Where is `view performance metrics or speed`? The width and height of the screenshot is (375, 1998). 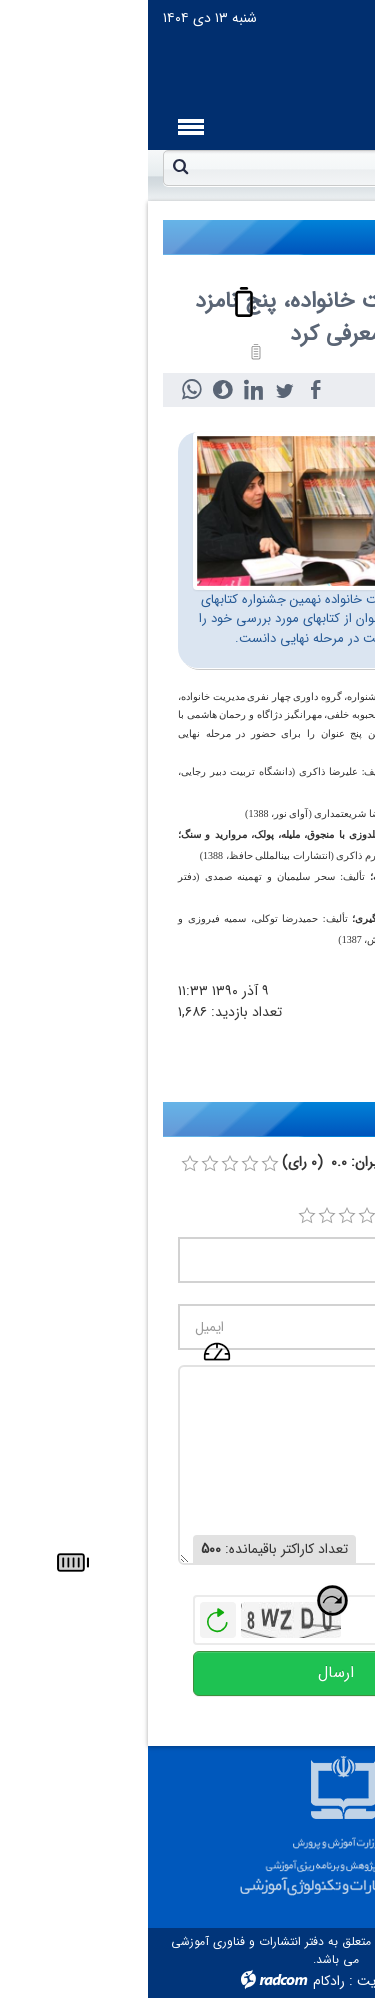
view performance metrics or speed is located at coordinates (217, 1353).